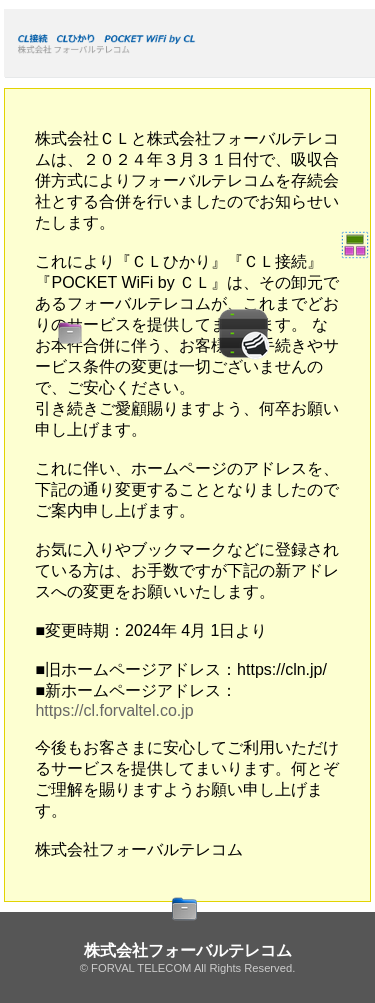 The width and height of the screenshot is (375, 1003). What do you see at coordinates (355, 245) in the screenshot?
I see `select all items in the current view` at bounding box center [355, 245].